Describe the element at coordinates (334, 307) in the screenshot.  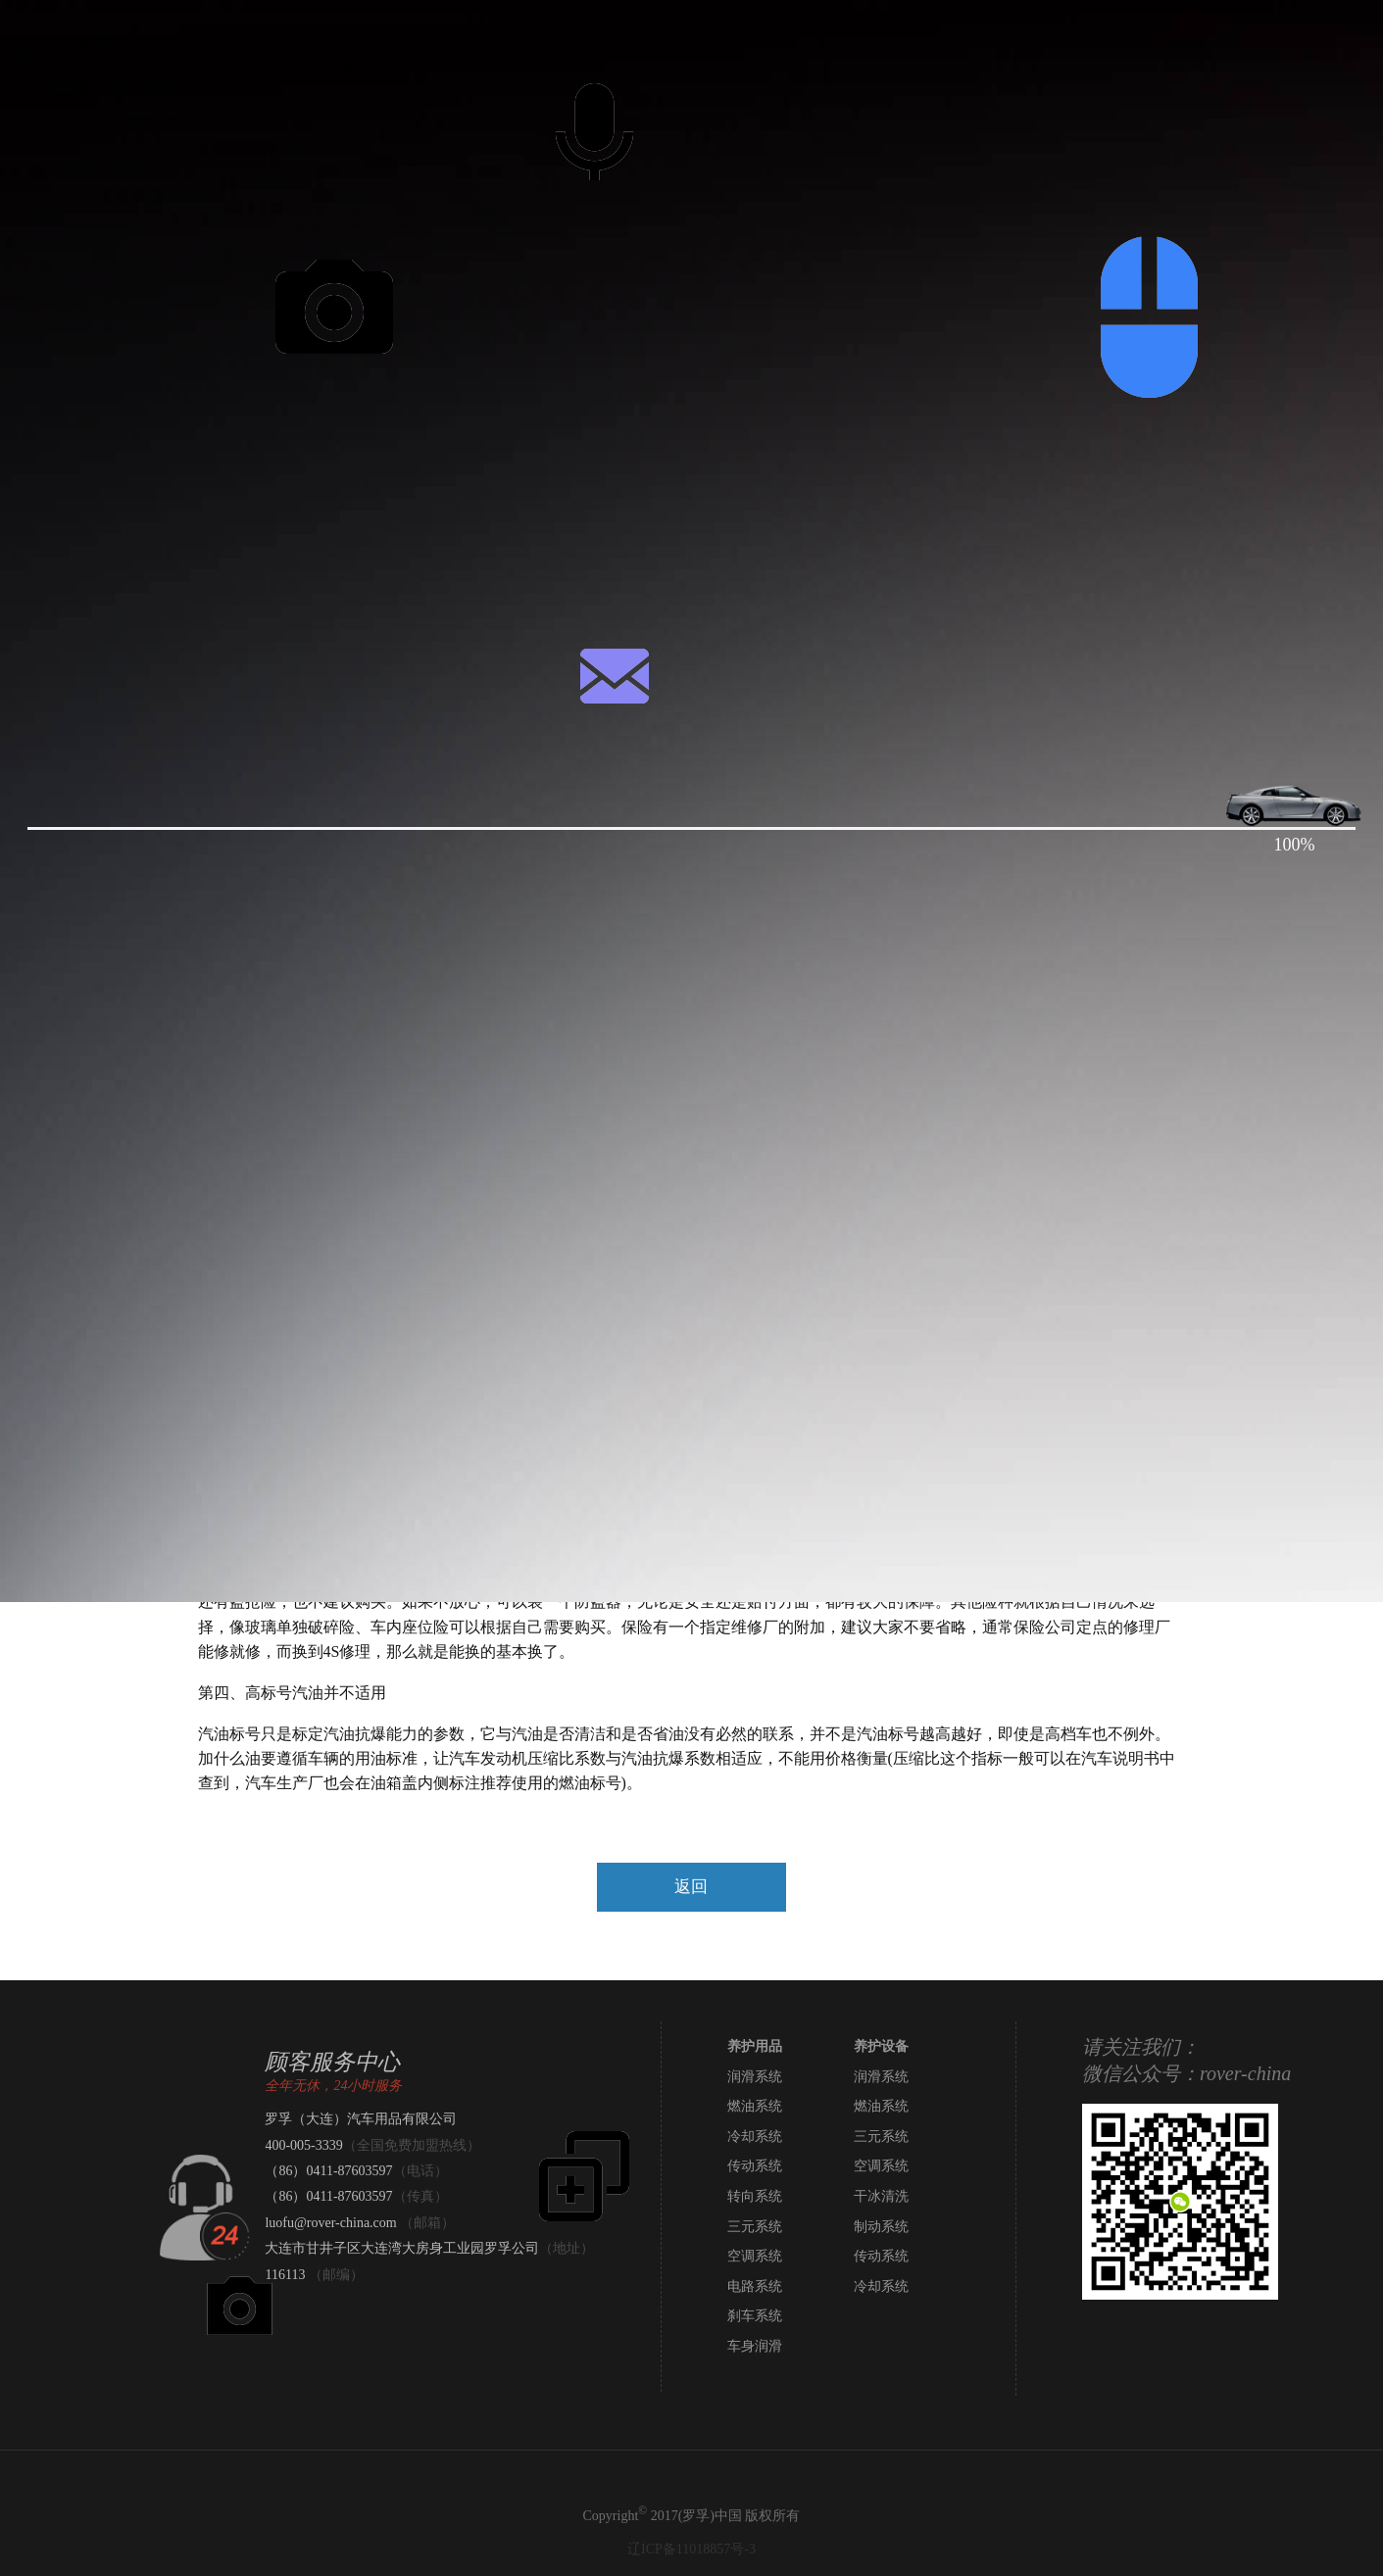
I see `take a photo` at that location.